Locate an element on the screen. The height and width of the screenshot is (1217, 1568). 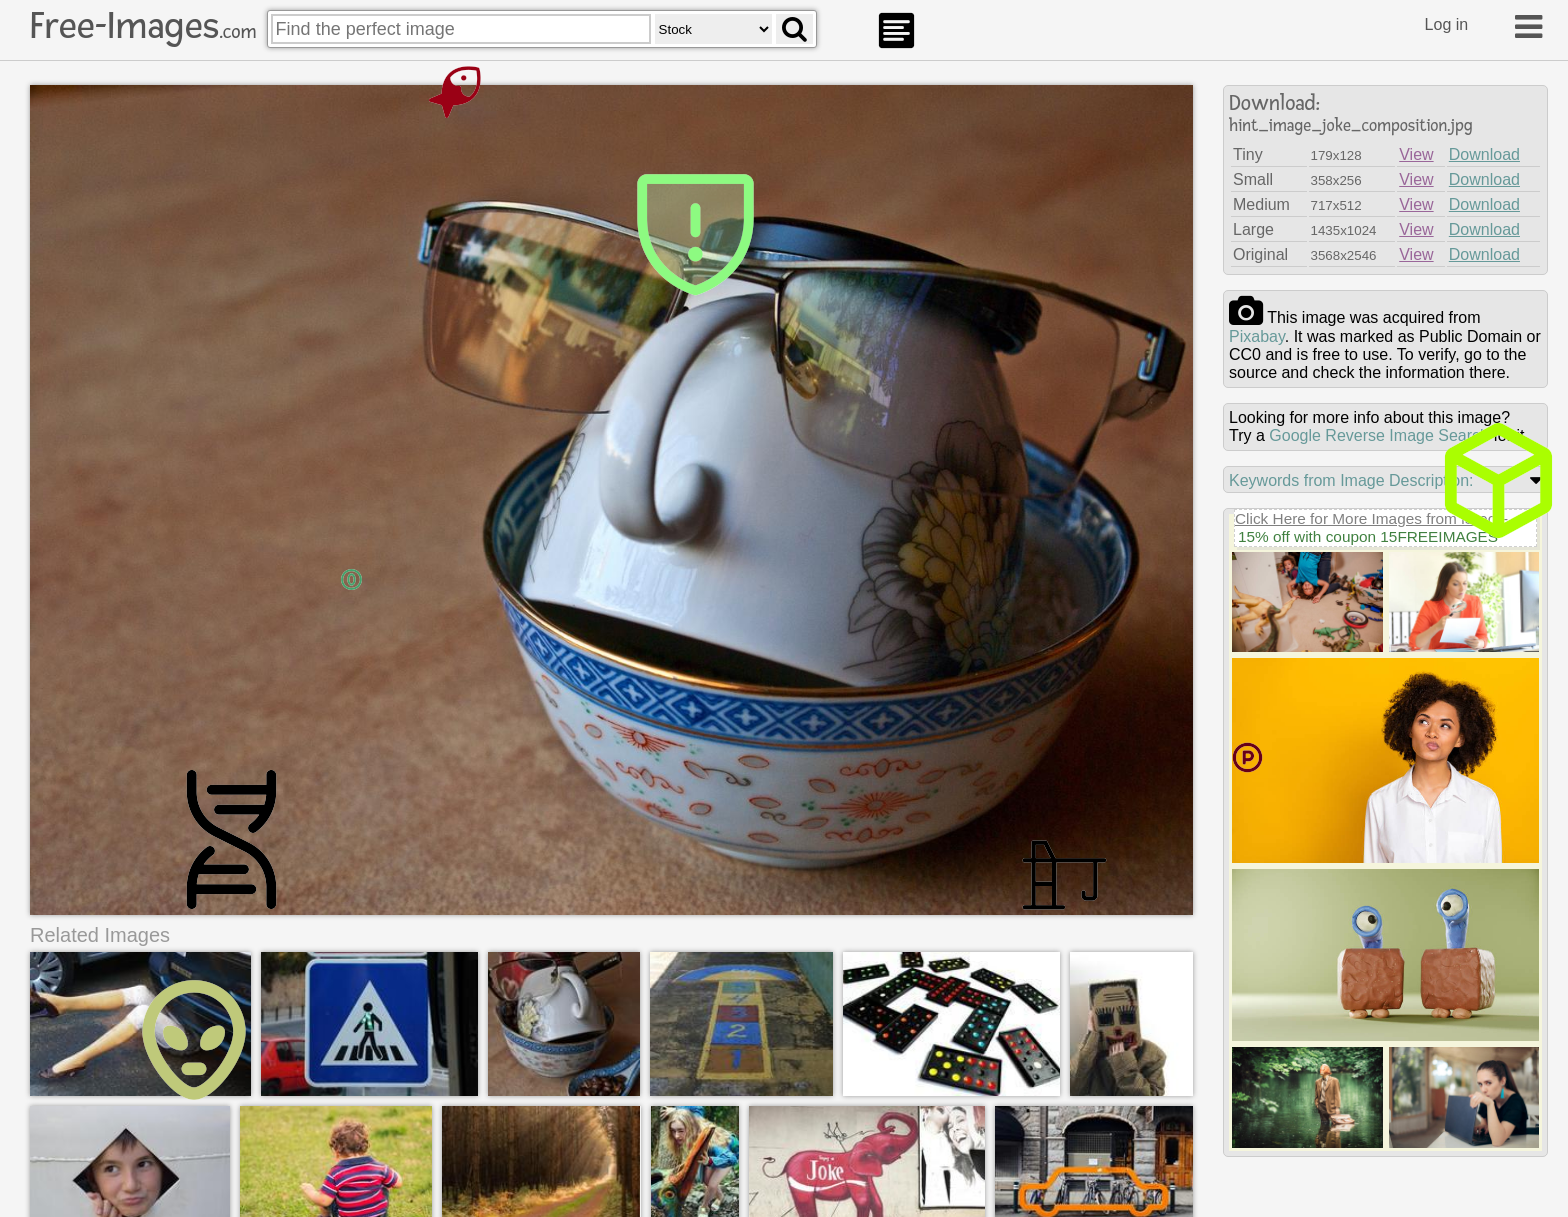
security warning or alert detected is located at coordinates (695, 227).